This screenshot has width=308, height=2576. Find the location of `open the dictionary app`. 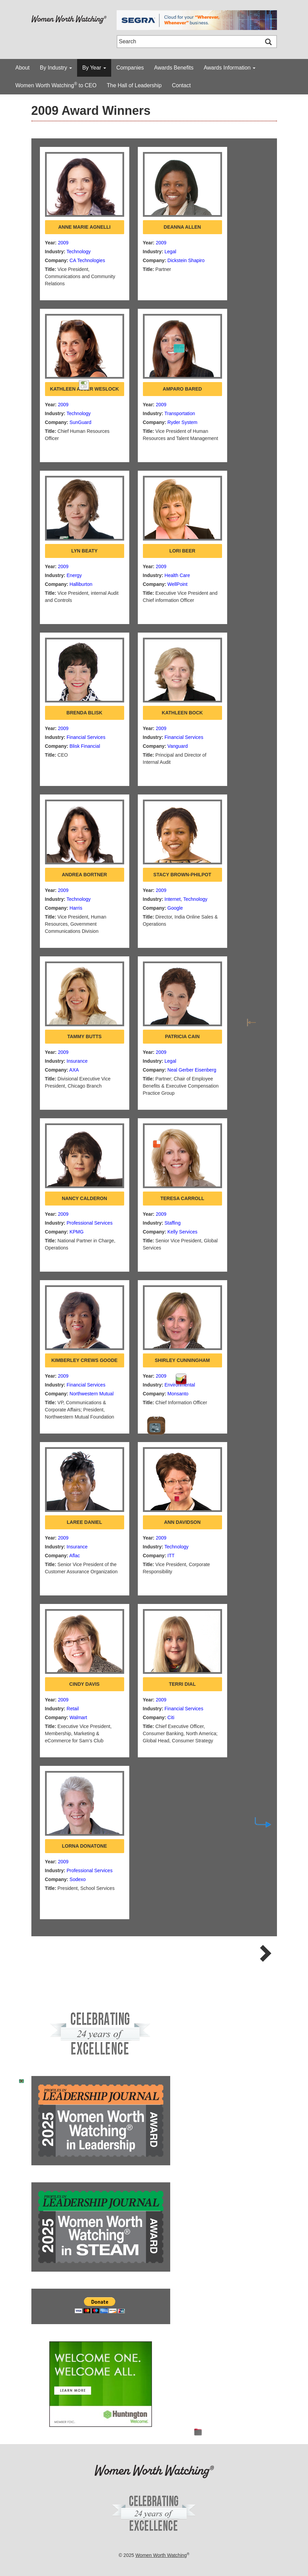

open the dictionary app is located at coordinates (177, 1499).